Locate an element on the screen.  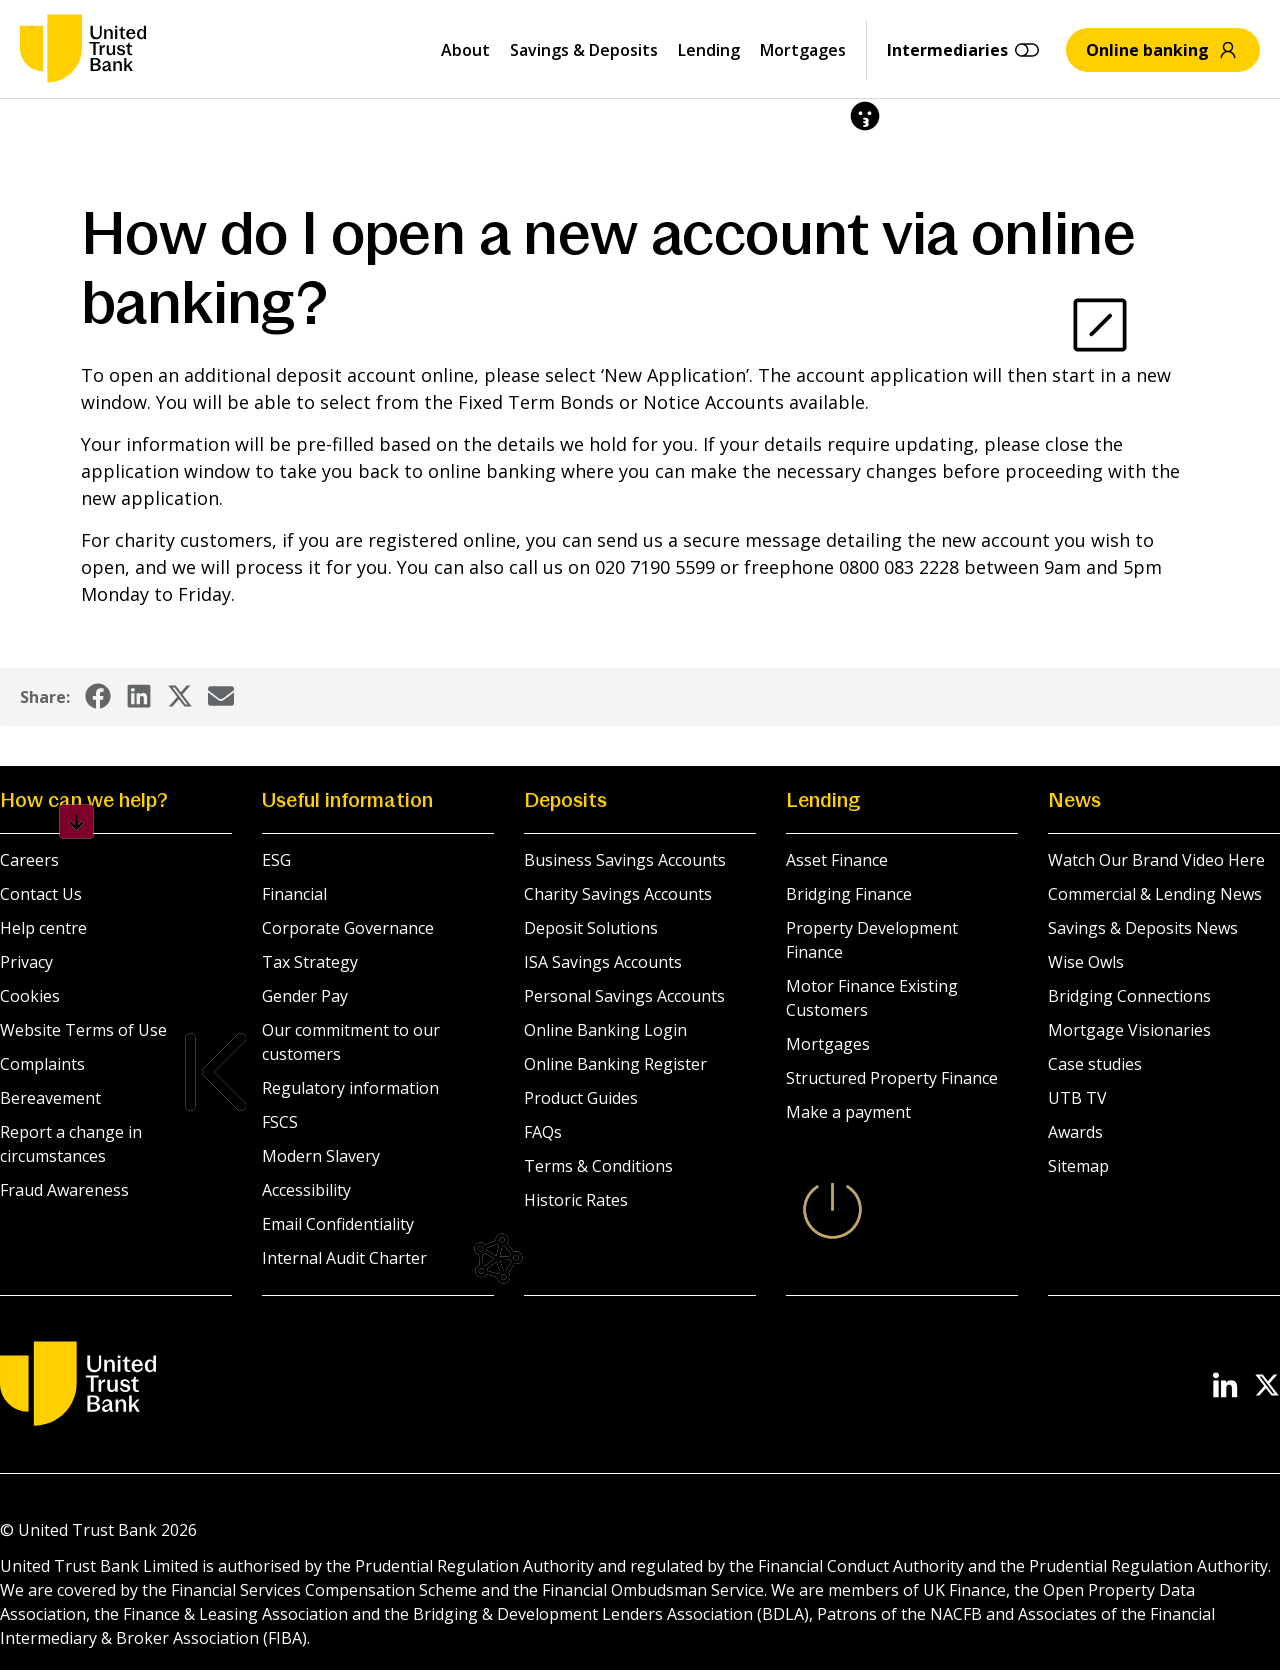
turn device on or off is located at coordinates (832, 1209).